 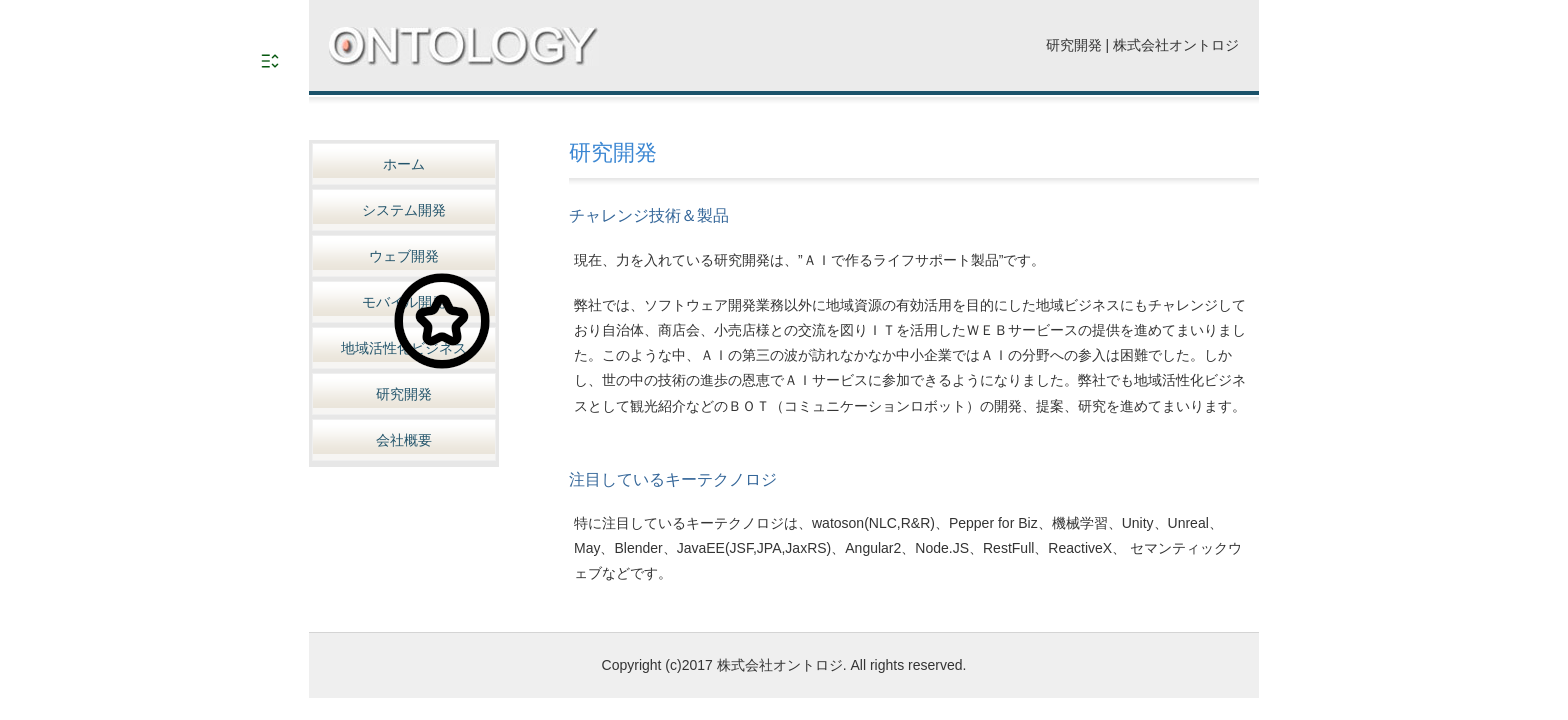 I want to click on sort list items ascending or descending, so click(x=270, y=61).